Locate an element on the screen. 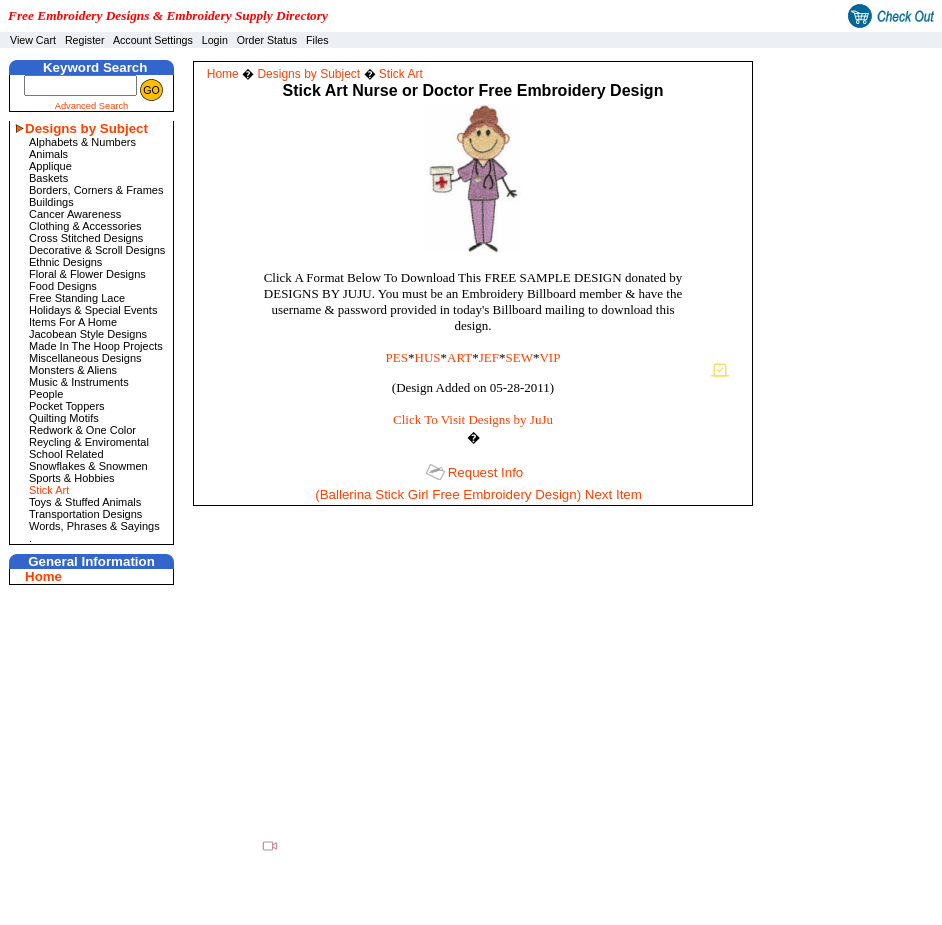 The image size is (942, 925). start a video call is located at coordinates (270, 846).